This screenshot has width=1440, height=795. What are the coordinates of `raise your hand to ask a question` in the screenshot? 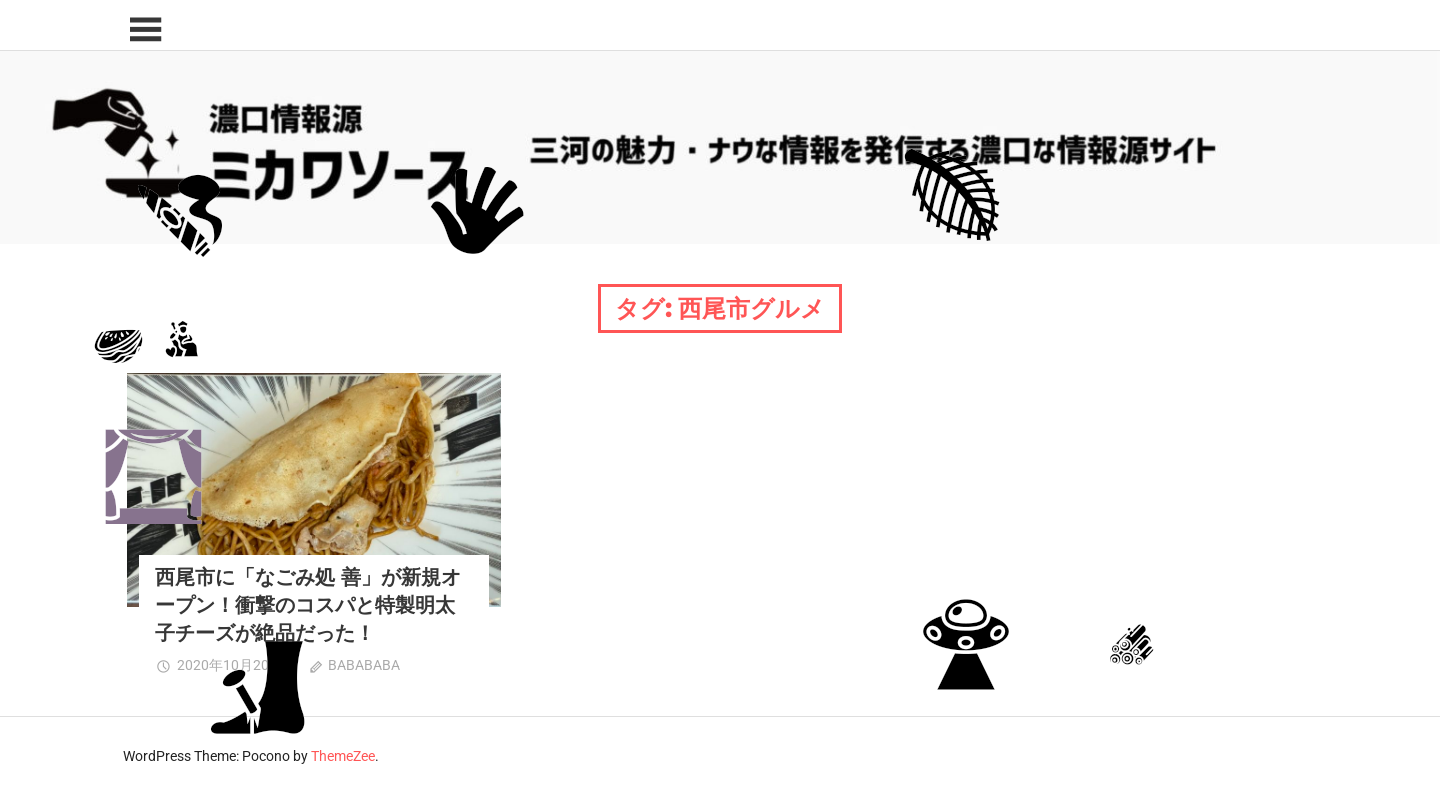 It's located at (476, 210).